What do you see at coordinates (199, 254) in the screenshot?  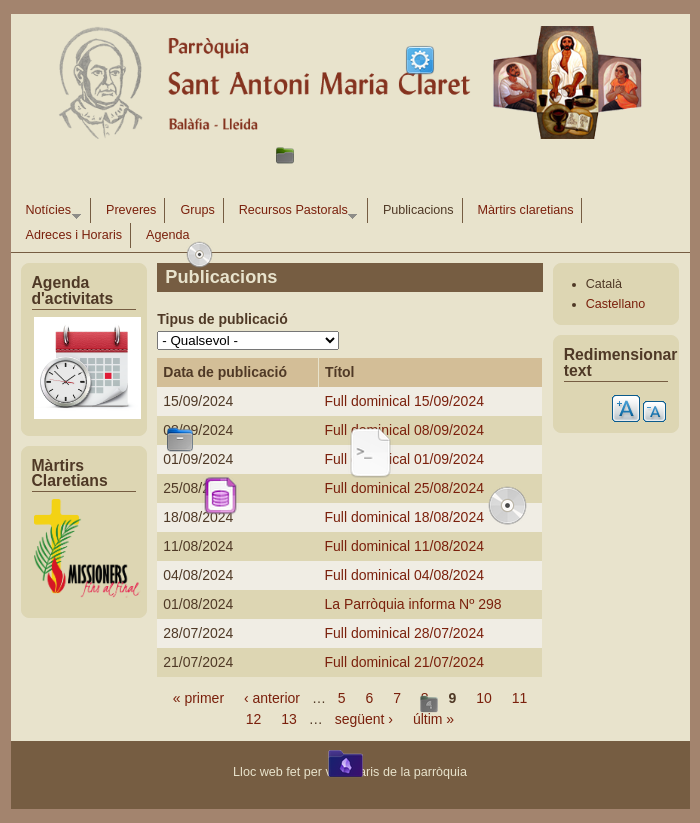 I see `access cd/dvd drive` at bounding box center [199, 254].